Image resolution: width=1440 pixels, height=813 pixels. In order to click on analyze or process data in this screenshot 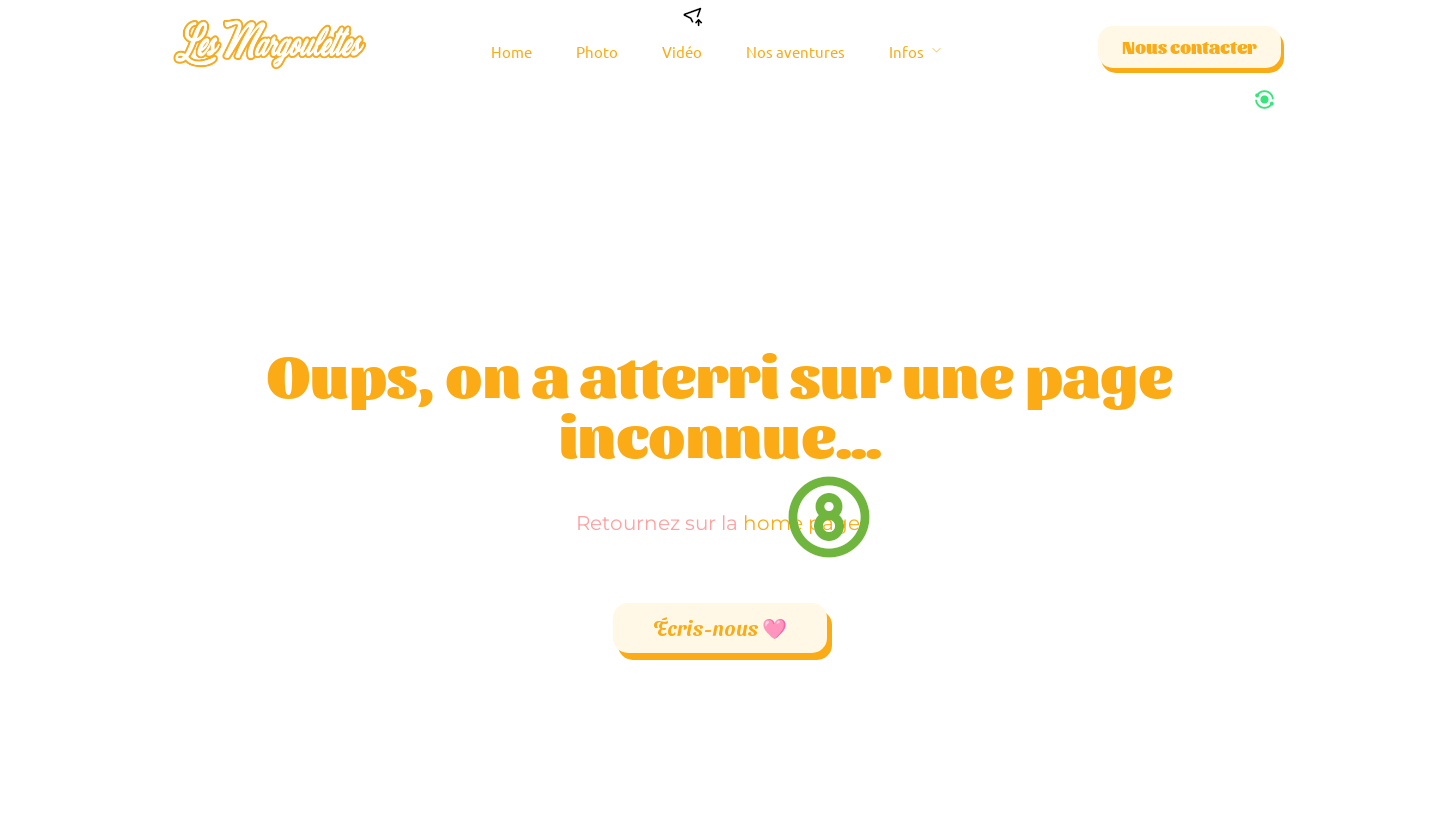, I will do `click(1264, 99)`.